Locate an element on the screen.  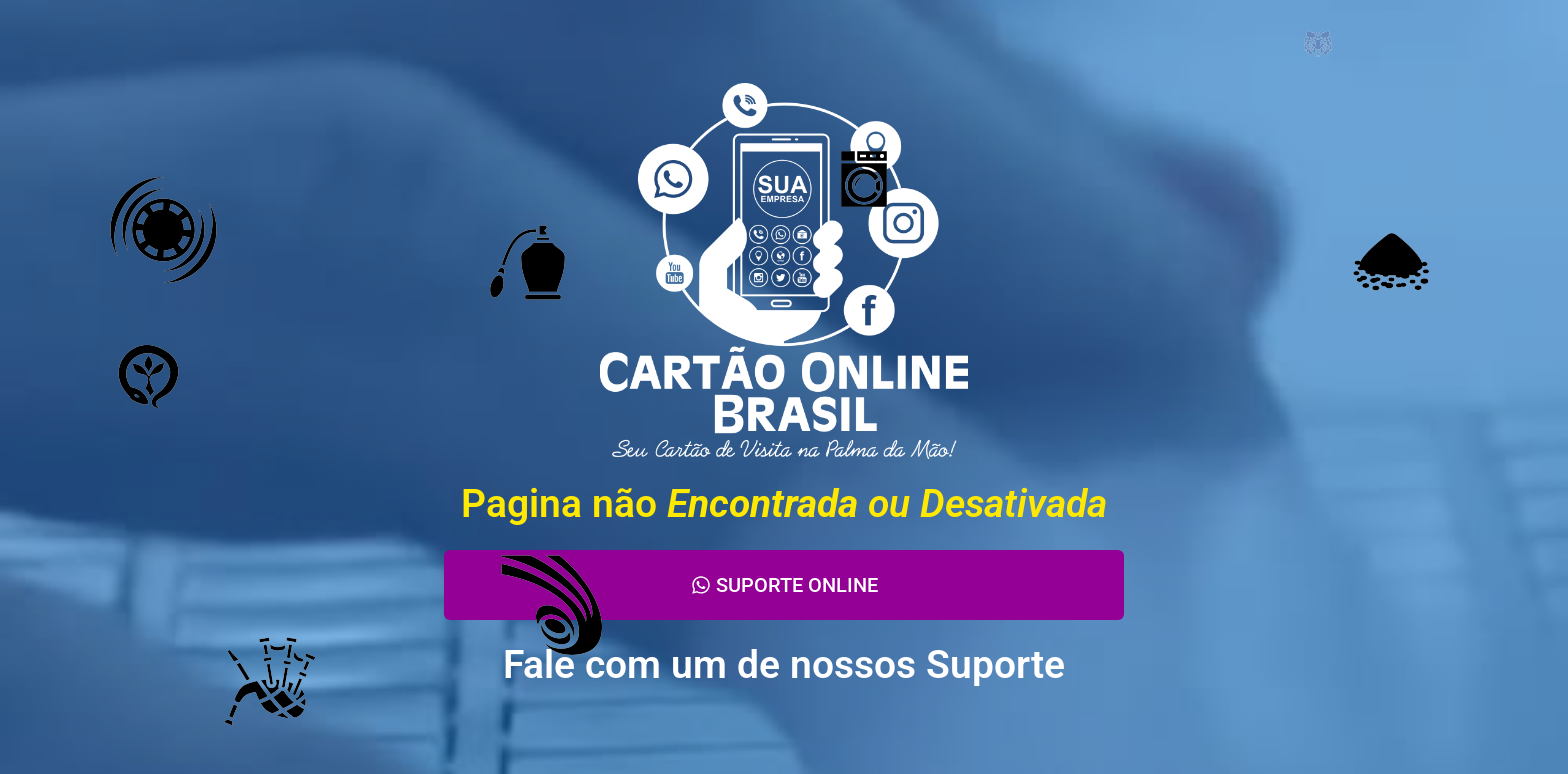
browse plants and animals category is located at coordinates (148, 376).